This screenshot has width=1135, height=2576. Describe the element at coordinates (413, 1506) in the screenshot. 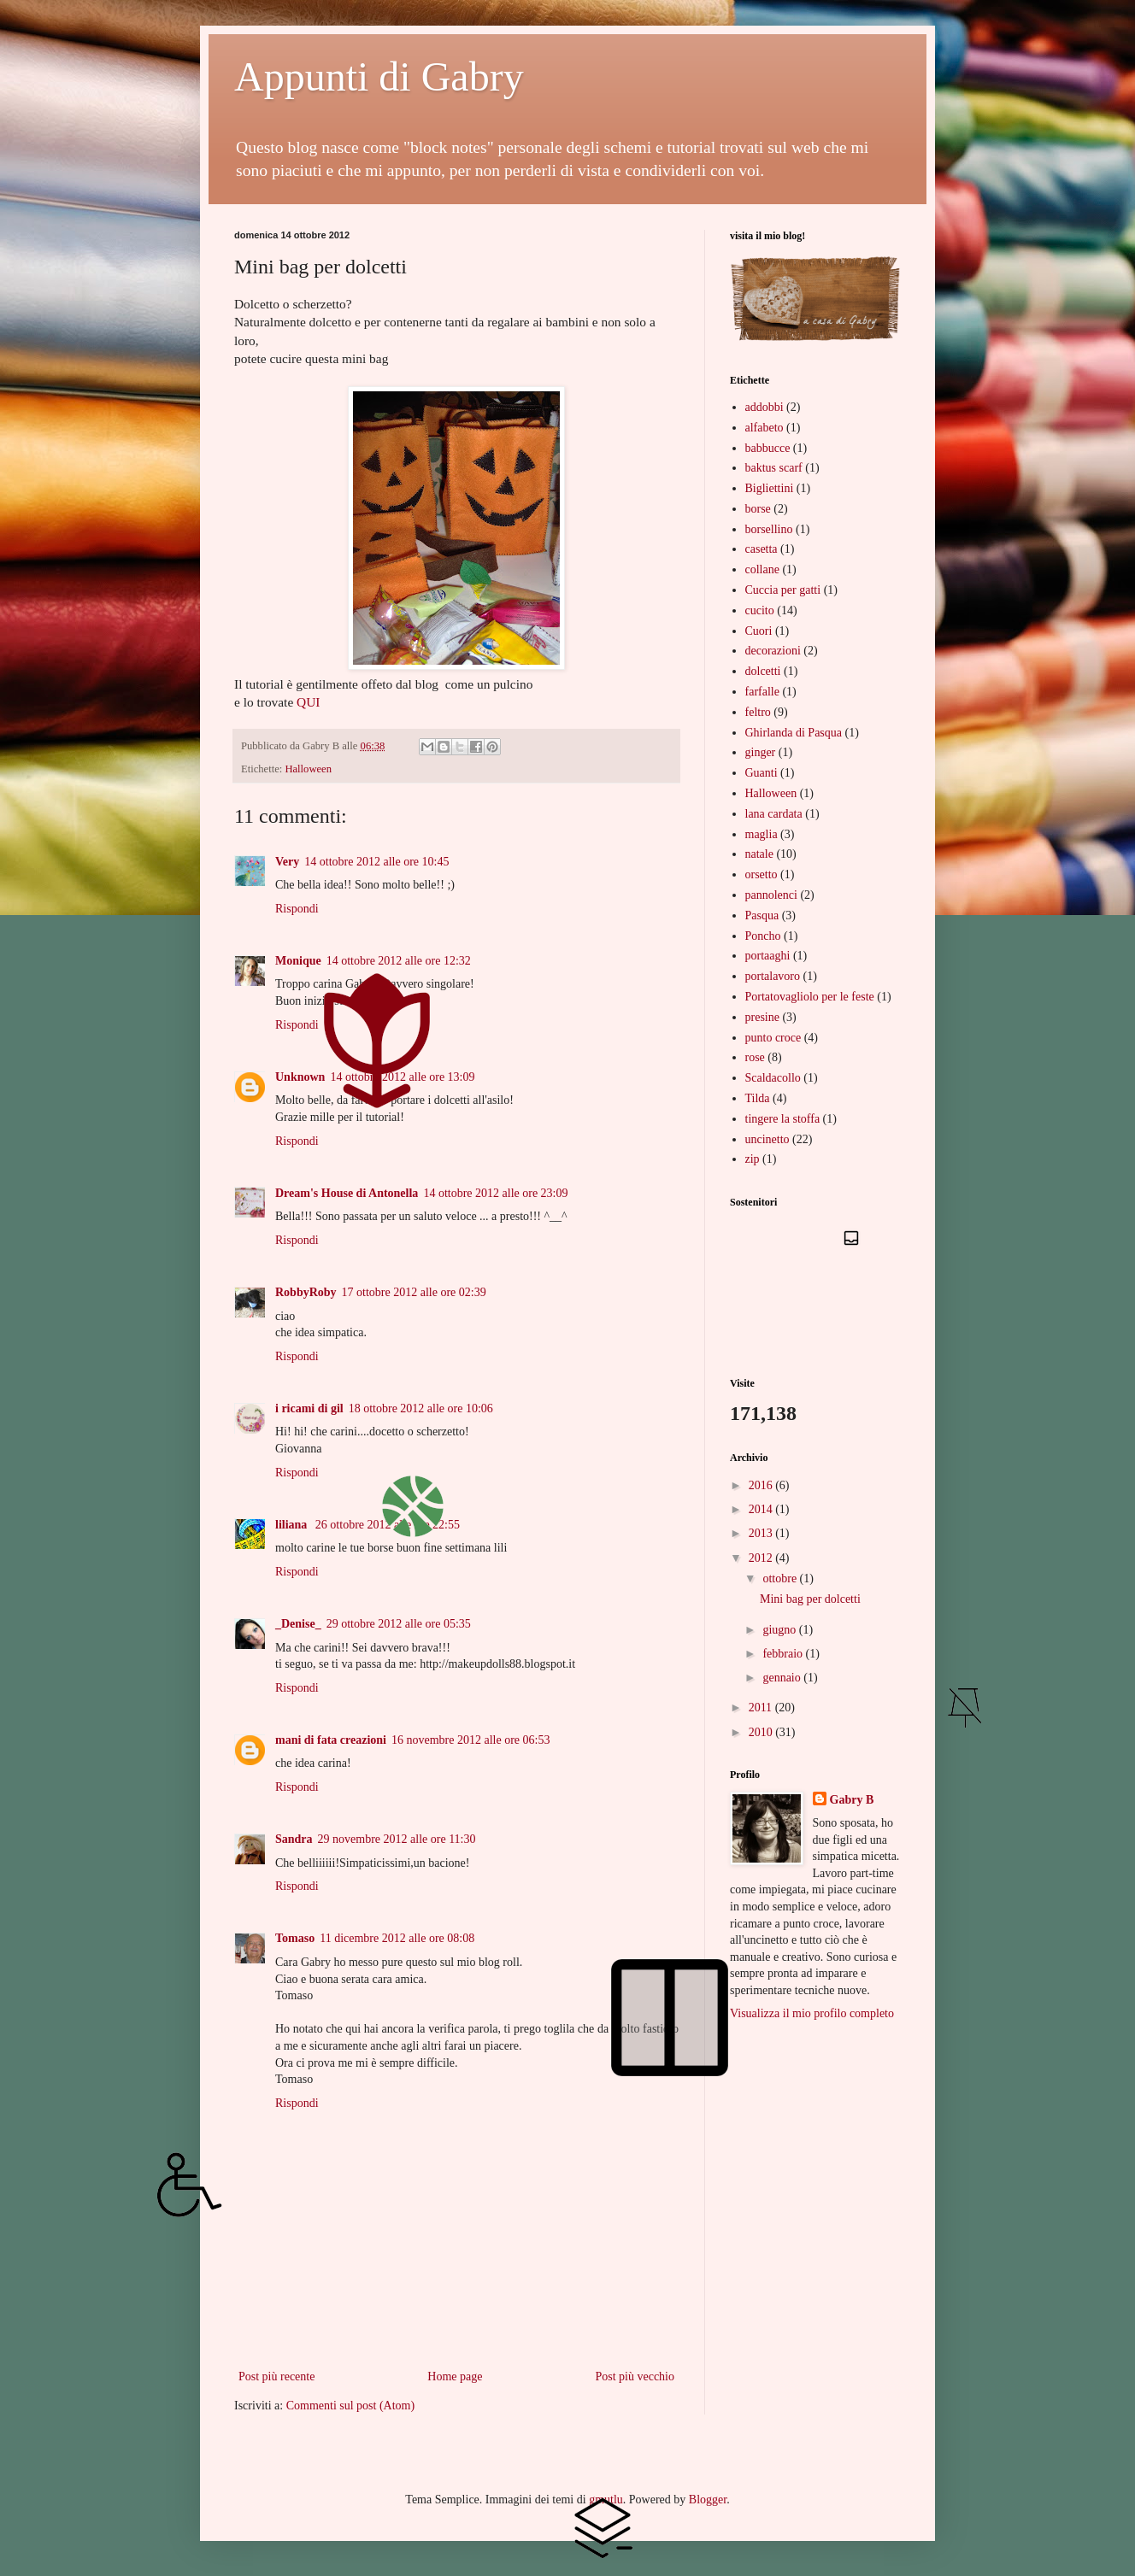

I see `access sports or basketball content` at that location.